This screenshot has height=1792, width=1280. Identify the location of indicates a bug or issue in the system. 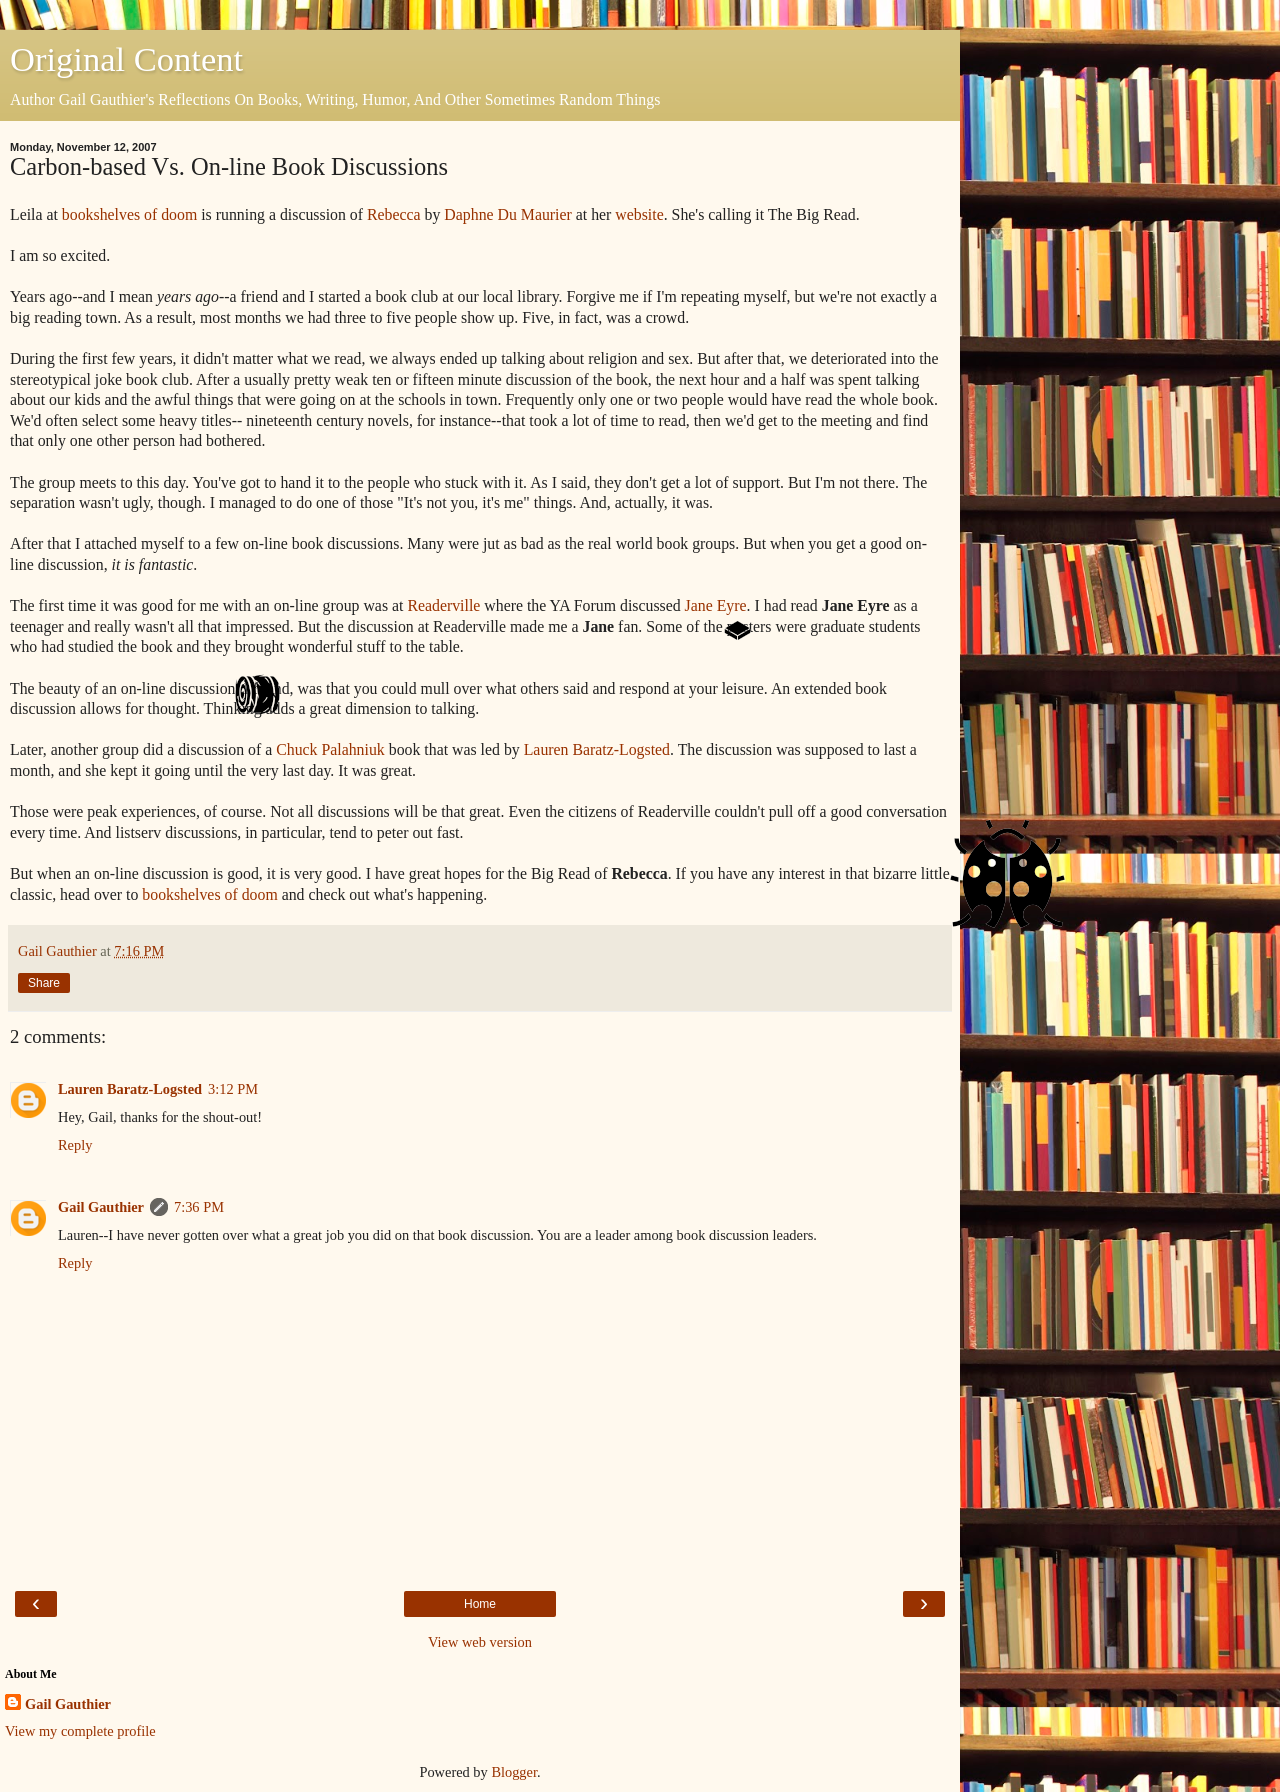
(1007, 877).